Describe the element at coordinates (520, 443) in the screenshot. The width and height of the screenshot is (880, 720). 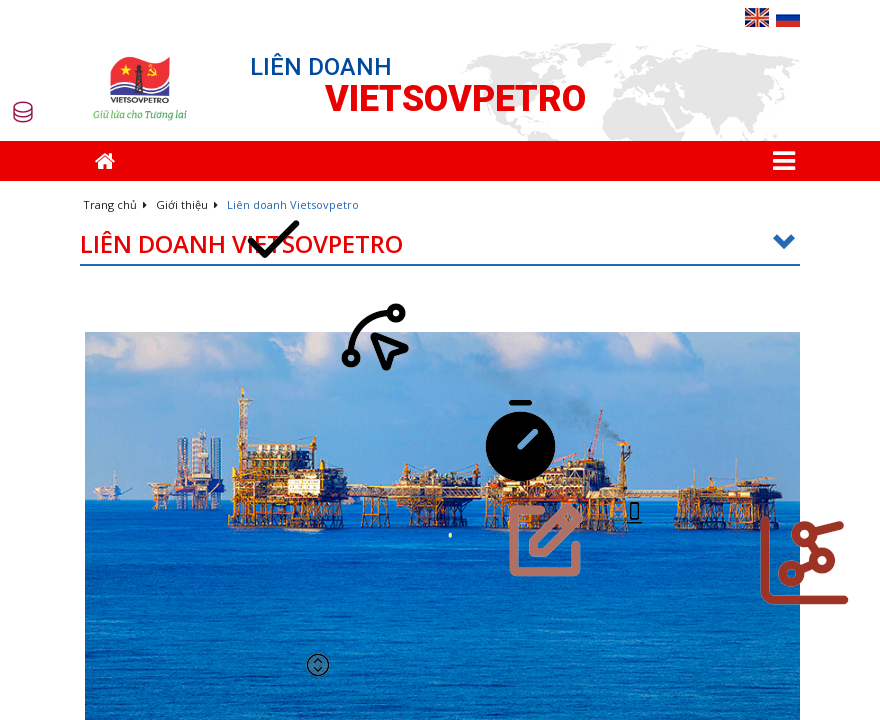
I see `set a countdown timer` at that location.